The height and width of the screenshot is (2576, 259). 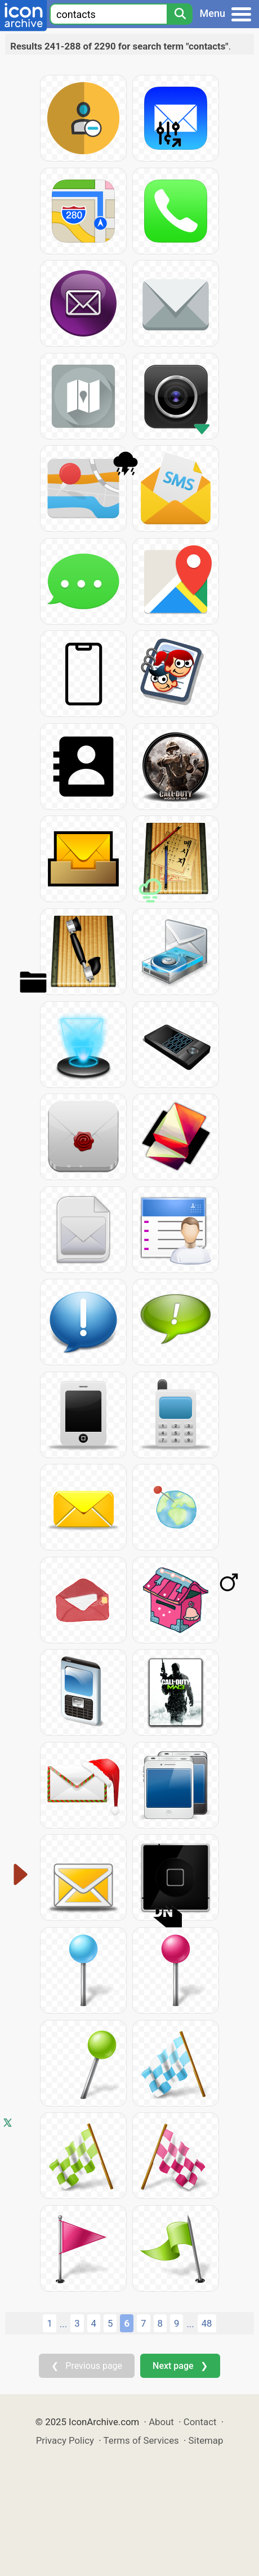 I want to click on share current filter or settings configuration, so click(x=168, y=133).